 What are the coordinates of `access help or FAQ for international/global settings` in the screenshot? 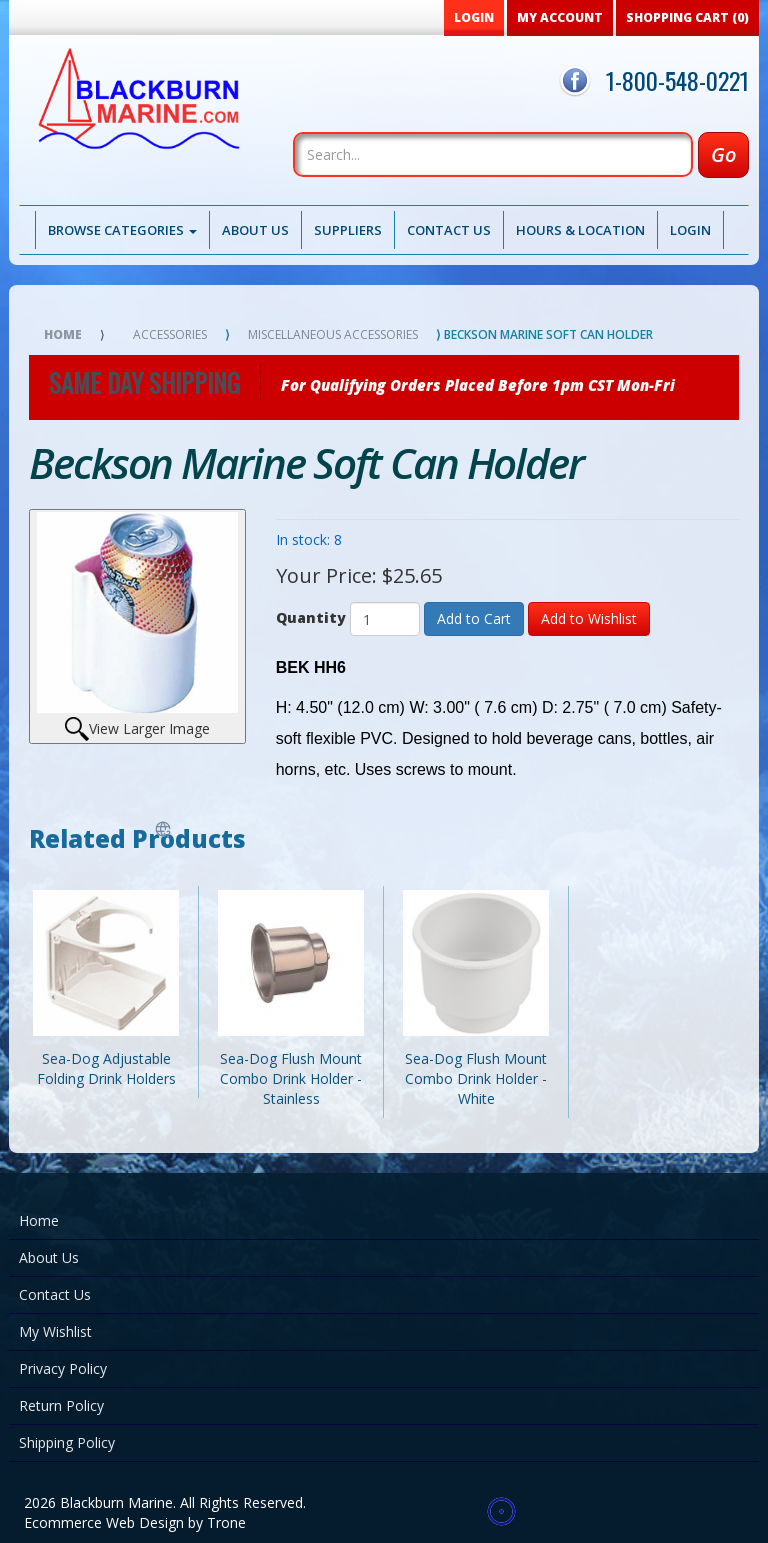 It's located at (163, 829).